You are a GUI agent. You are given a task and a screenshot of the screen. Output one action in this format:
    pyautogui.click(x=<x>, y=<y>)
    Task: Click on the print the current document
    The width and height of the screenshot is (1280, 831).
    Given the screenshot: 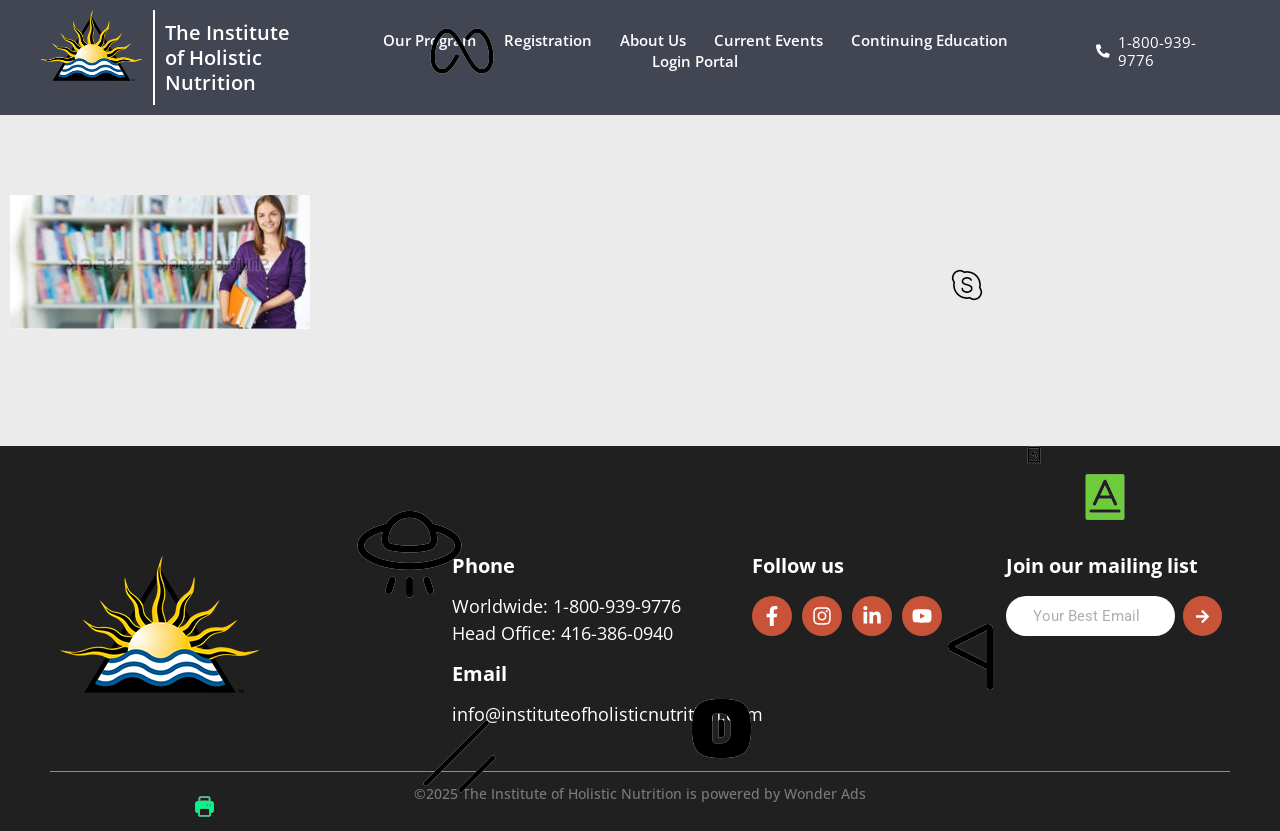 What is the action you would take?
    pyautogui.click(x=204, y=806)
    